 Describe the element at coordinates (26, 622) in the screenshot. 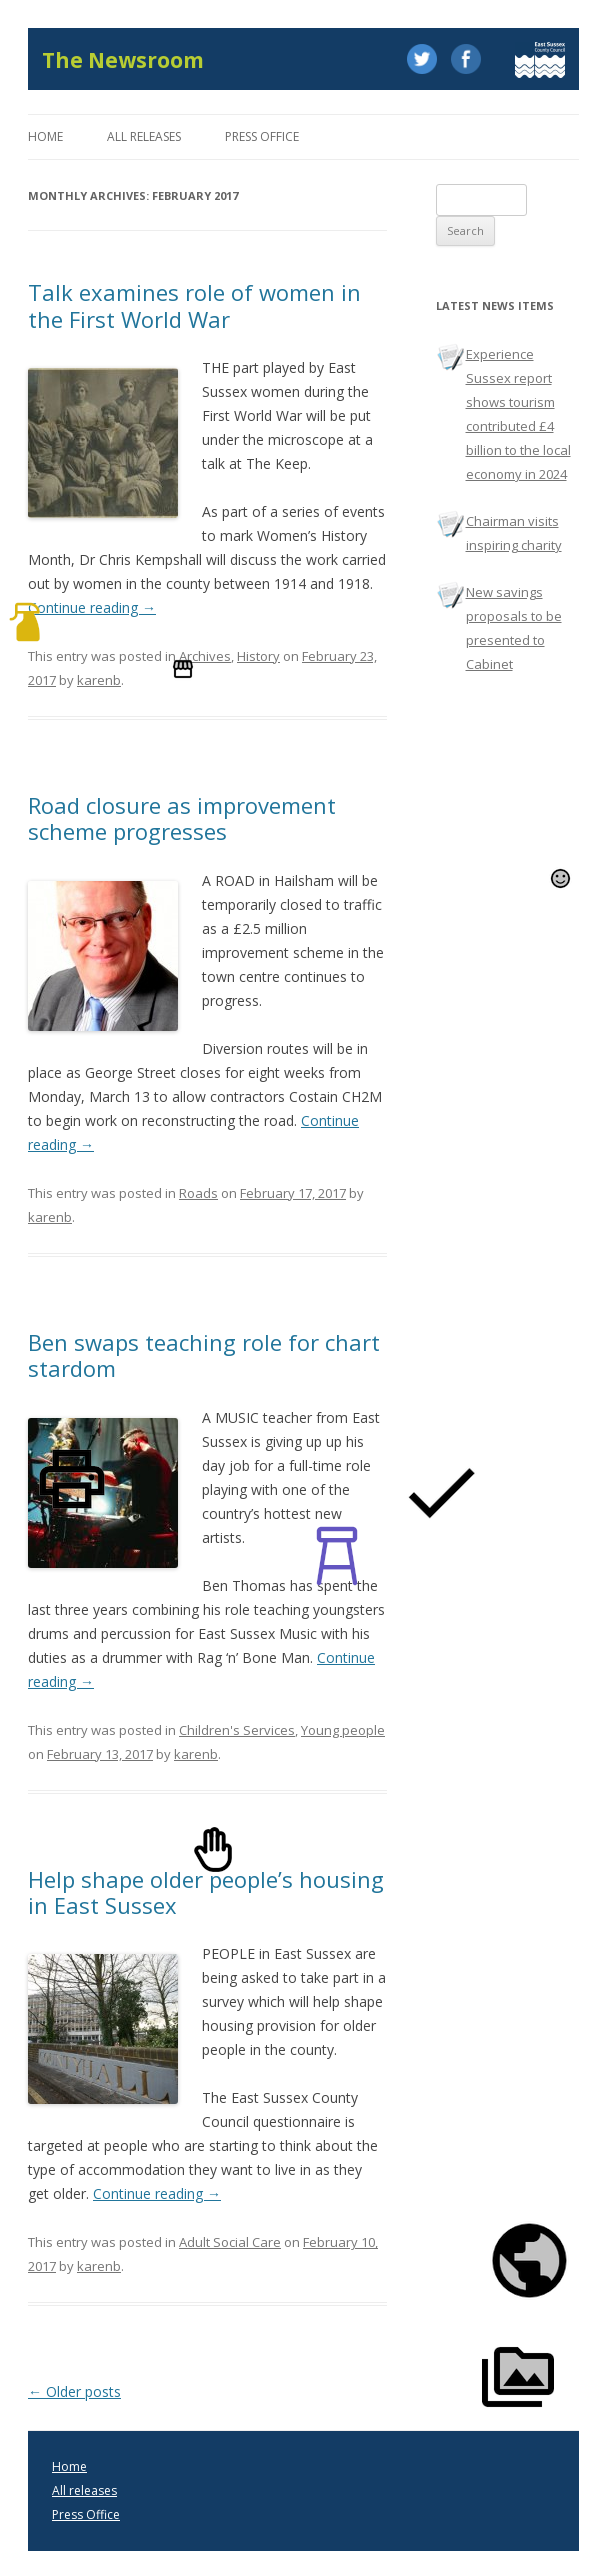

I see `access cleaning or maintenance tools` at that location.